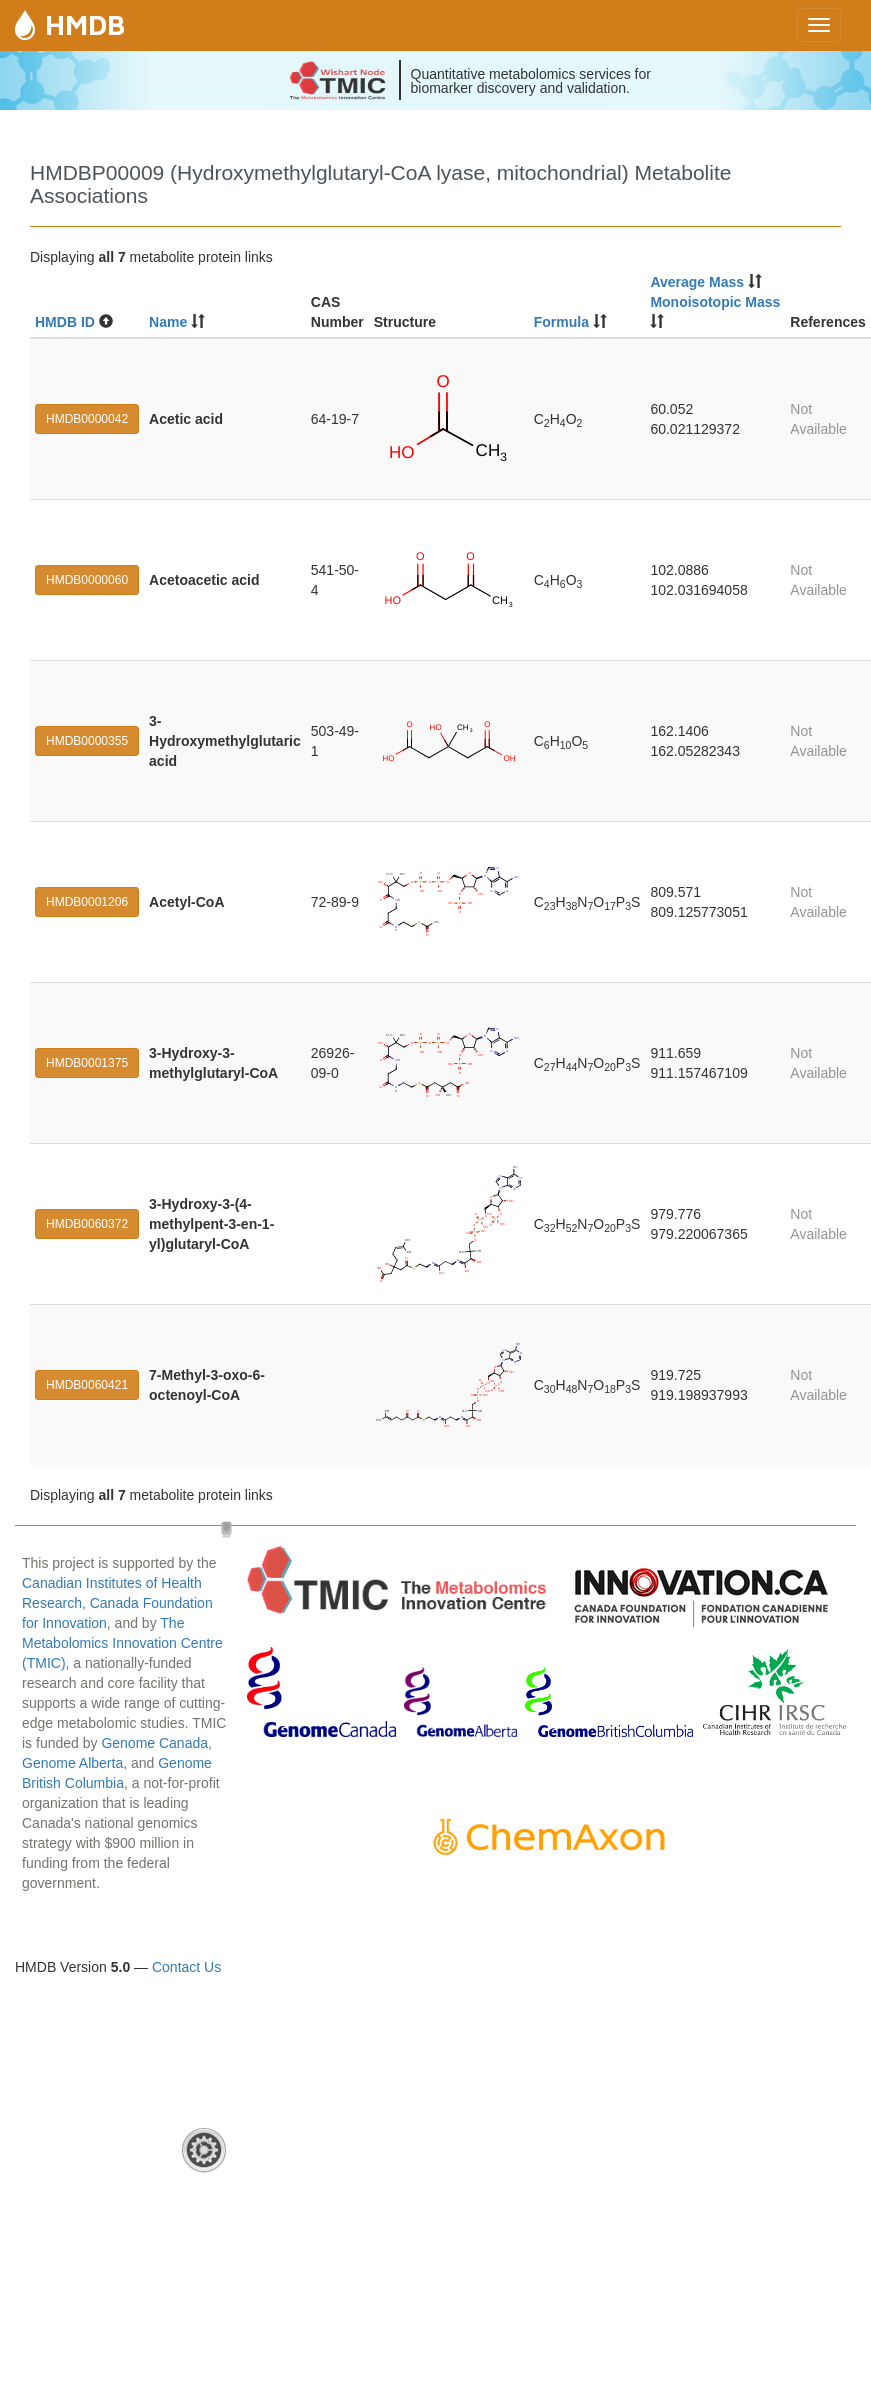 The width and height of the screenshot is (871, 2403). Describe the element at coordinates (226, 1529) in the screenshot. I see `removable USB storage device` at that location.